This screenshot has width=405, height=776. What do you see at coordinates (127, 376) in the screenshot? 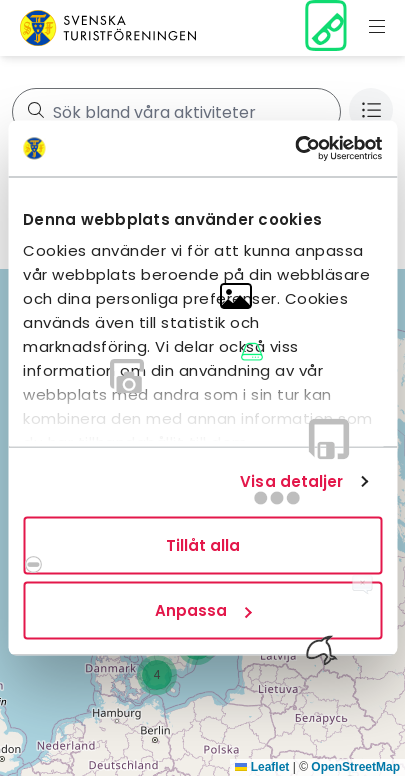
I see `take a screenshot` at bounding box center [127, 376].